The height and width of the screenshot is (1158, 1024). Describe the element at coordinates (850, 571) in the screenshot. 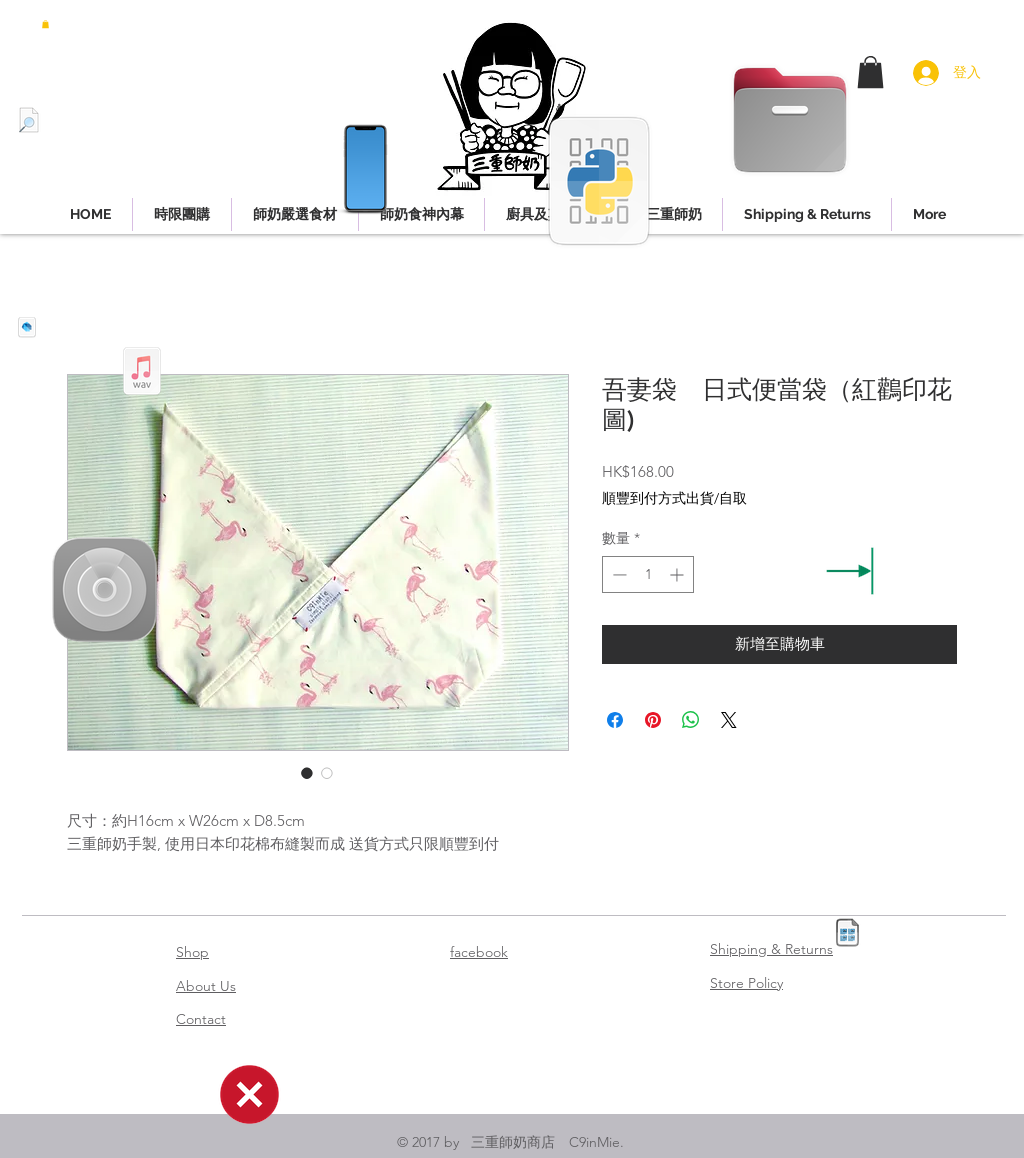

I see `go to the last item or page` at that location.